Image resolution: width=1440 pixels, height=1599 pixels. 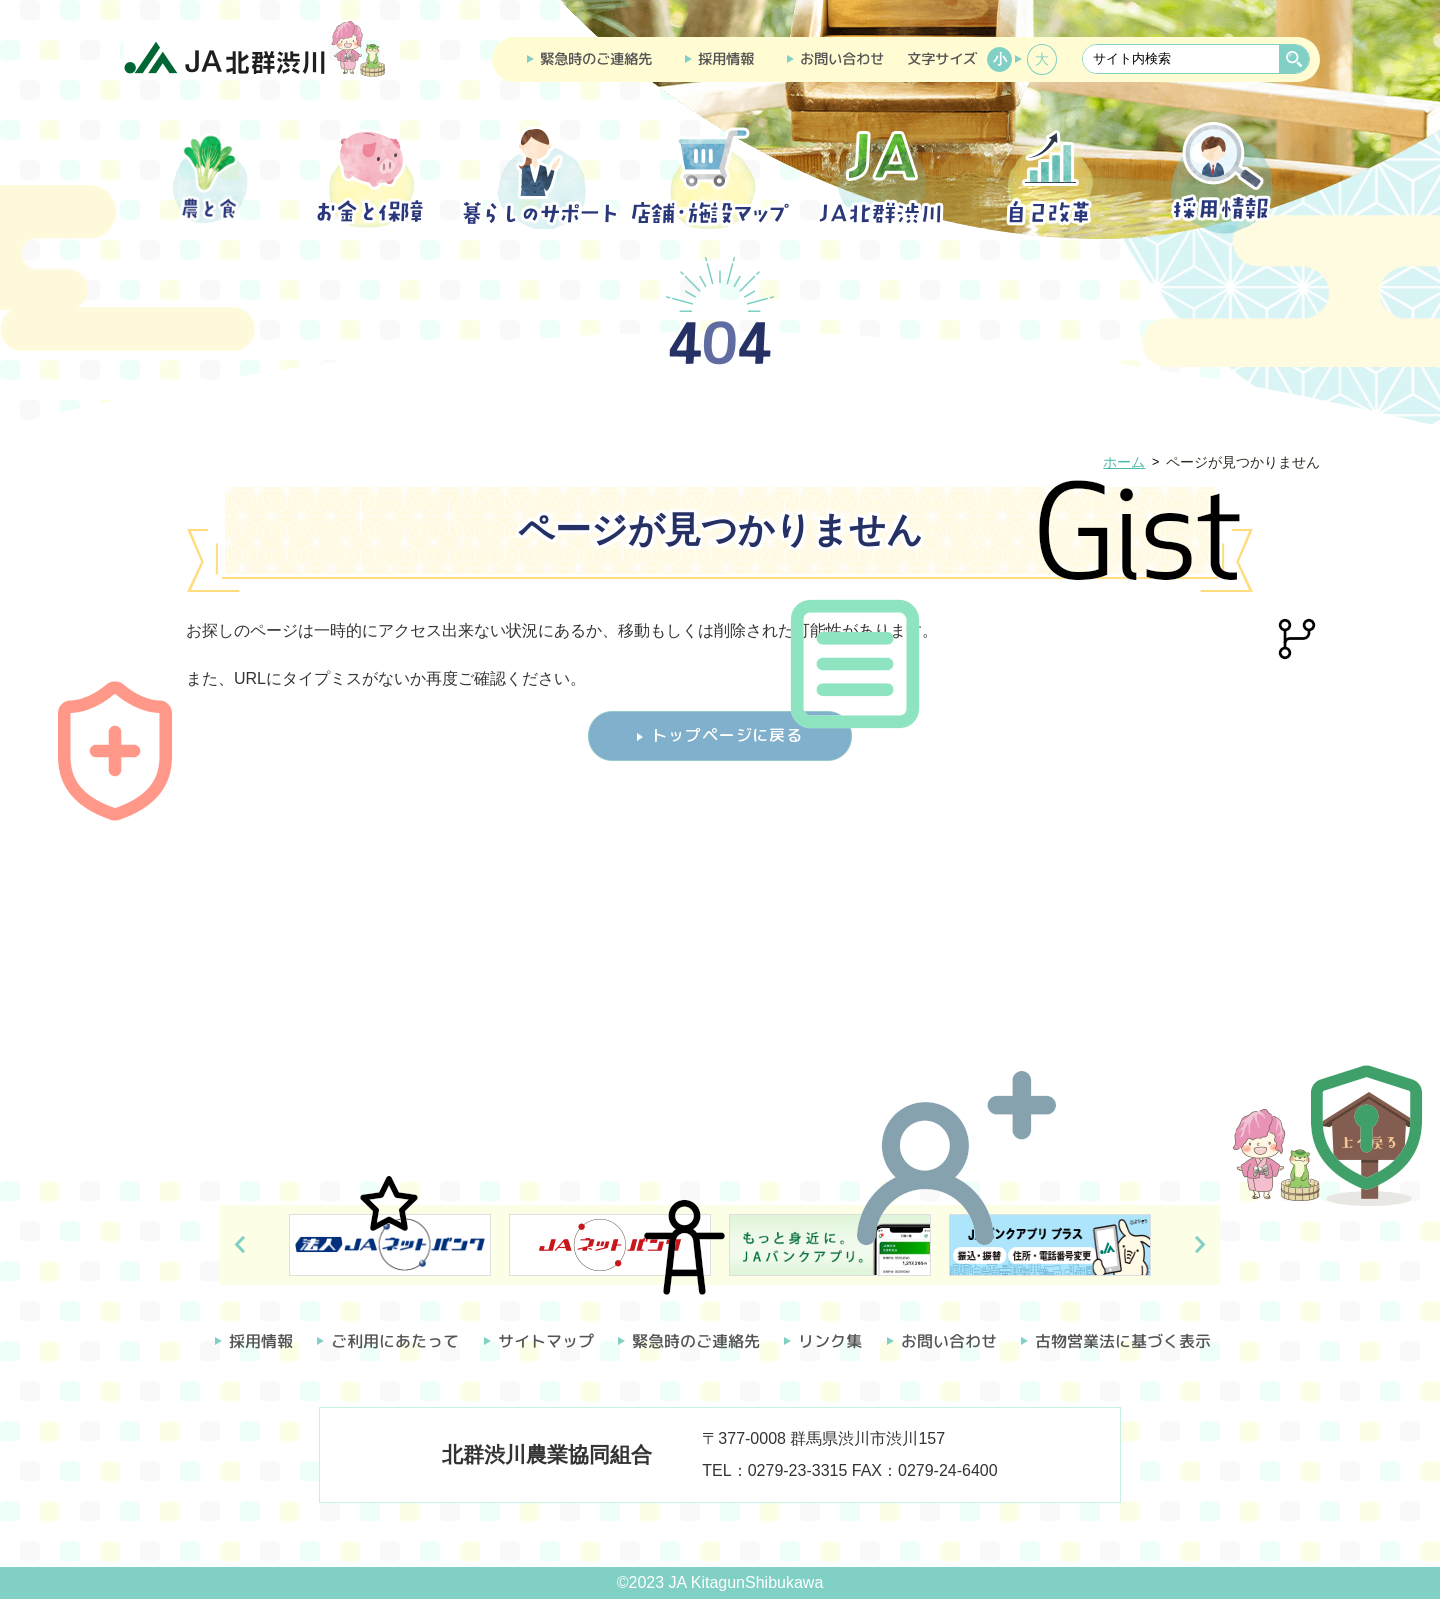 I want to click on add a new contact or friend, so click(x=956, y=1170).